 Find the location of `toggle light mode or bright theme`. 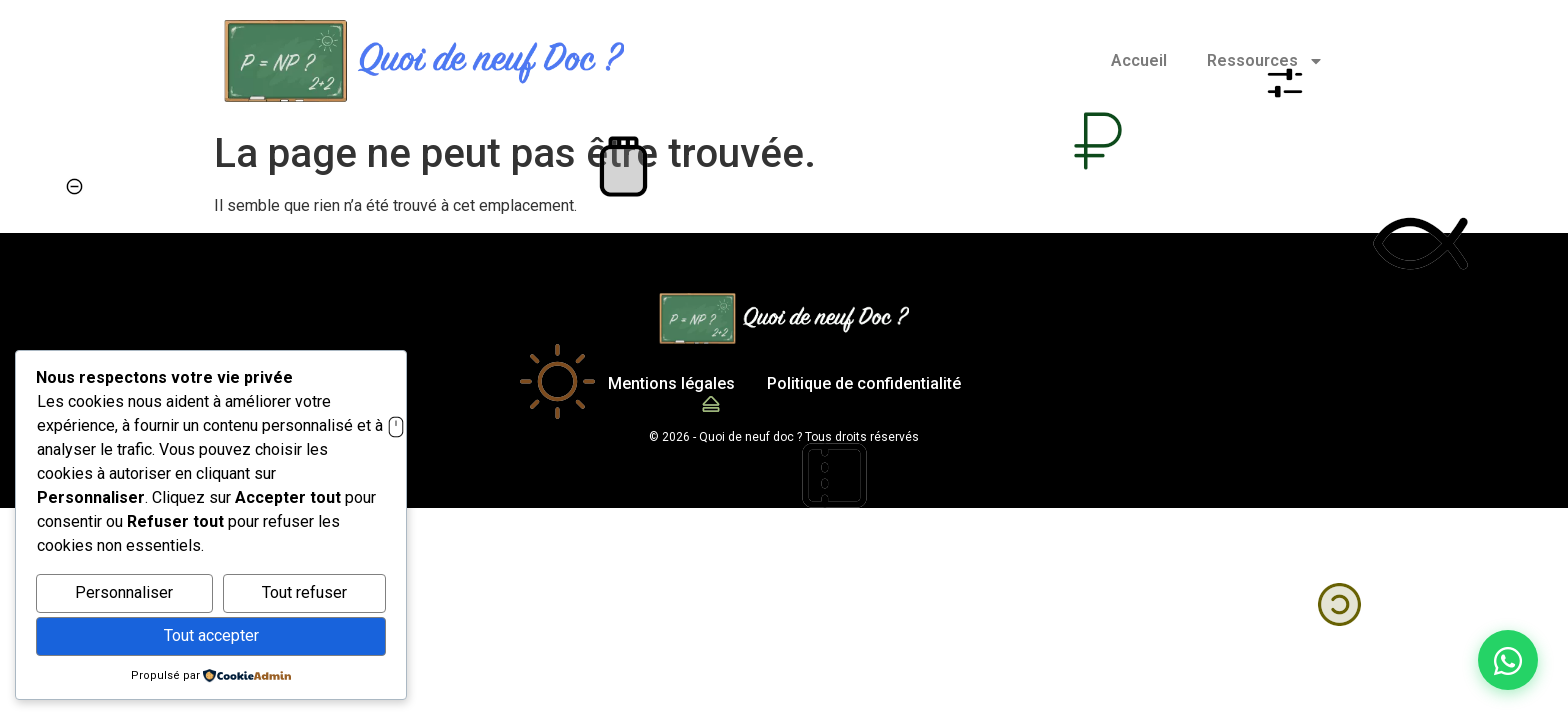

toggle light mode or bright theme is located at coordinates (557, 381).